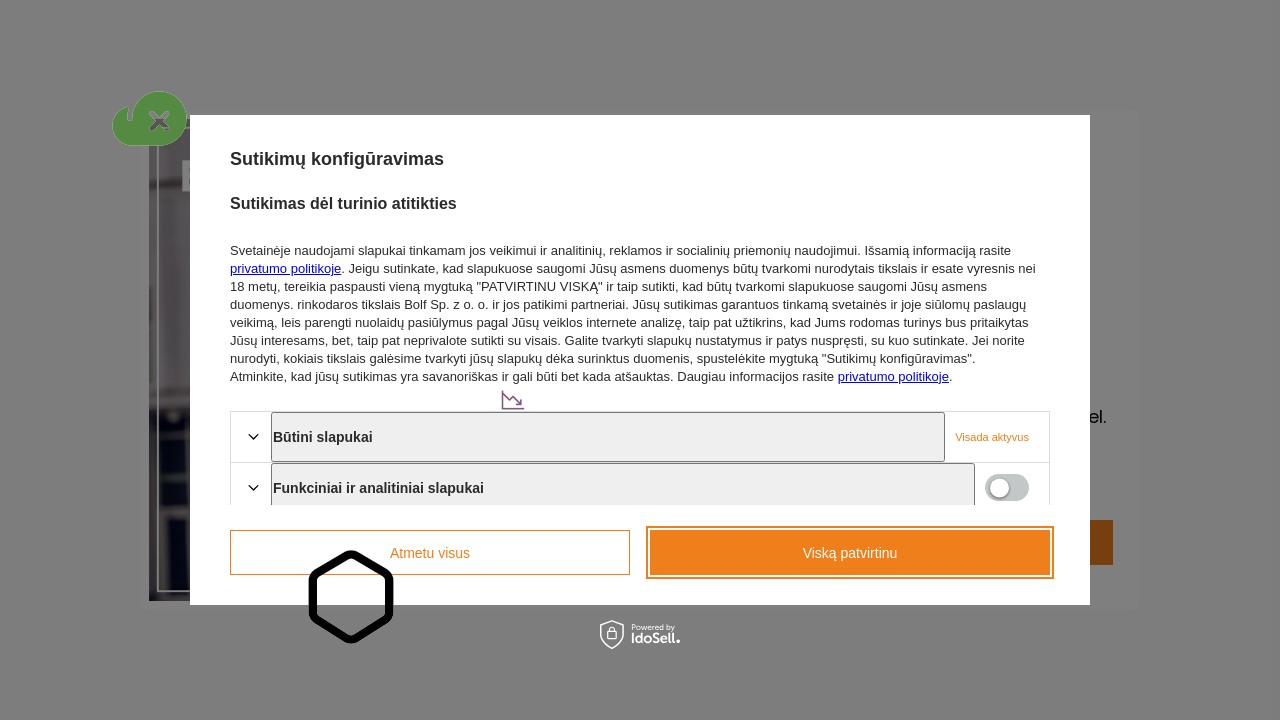  I want to click on disconnect from cloud storage, so click(149, 118).